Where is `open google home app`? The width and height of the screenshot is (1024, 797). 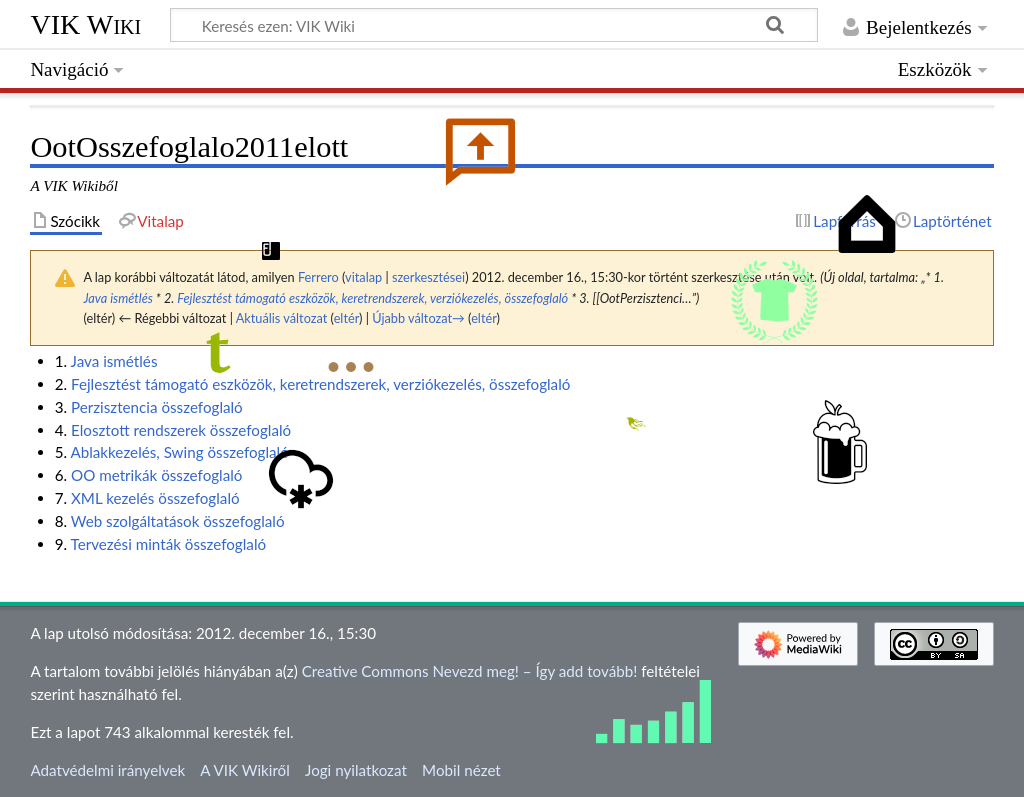 open google home app is located at coordinates (867, 224).